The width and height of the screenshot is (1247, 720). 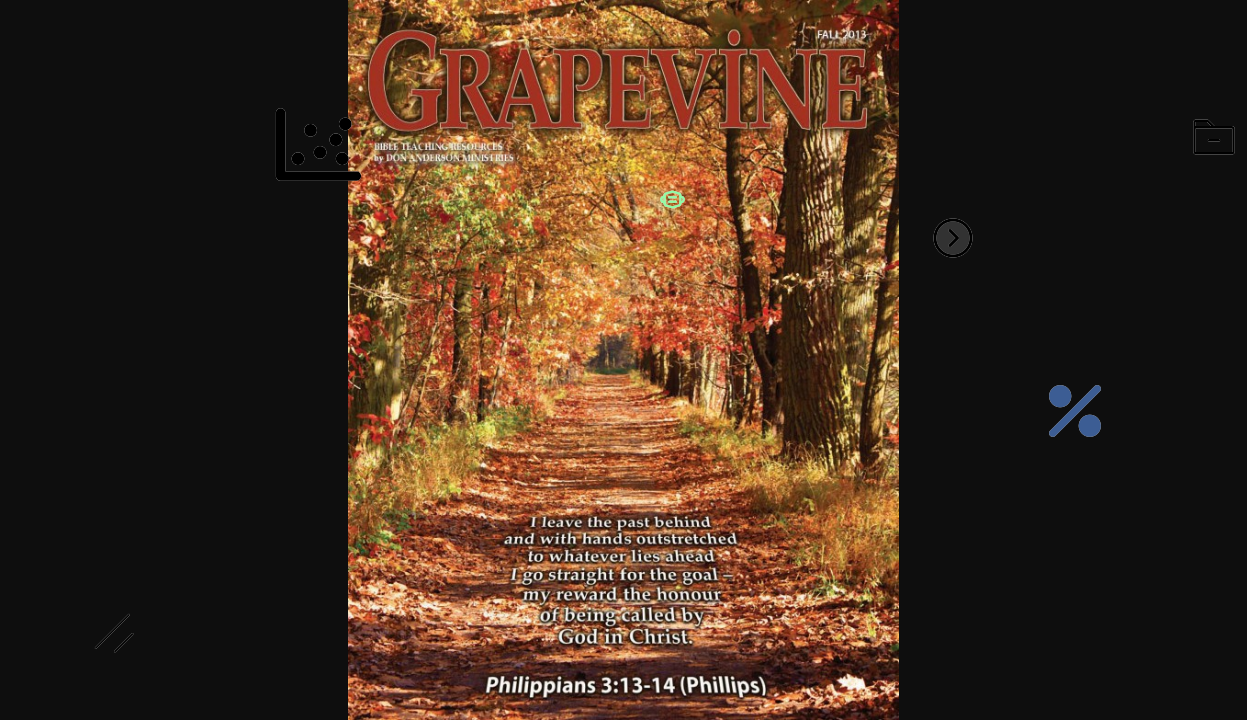 I want to click on go to next item or screen, so click(x=953, y=238).